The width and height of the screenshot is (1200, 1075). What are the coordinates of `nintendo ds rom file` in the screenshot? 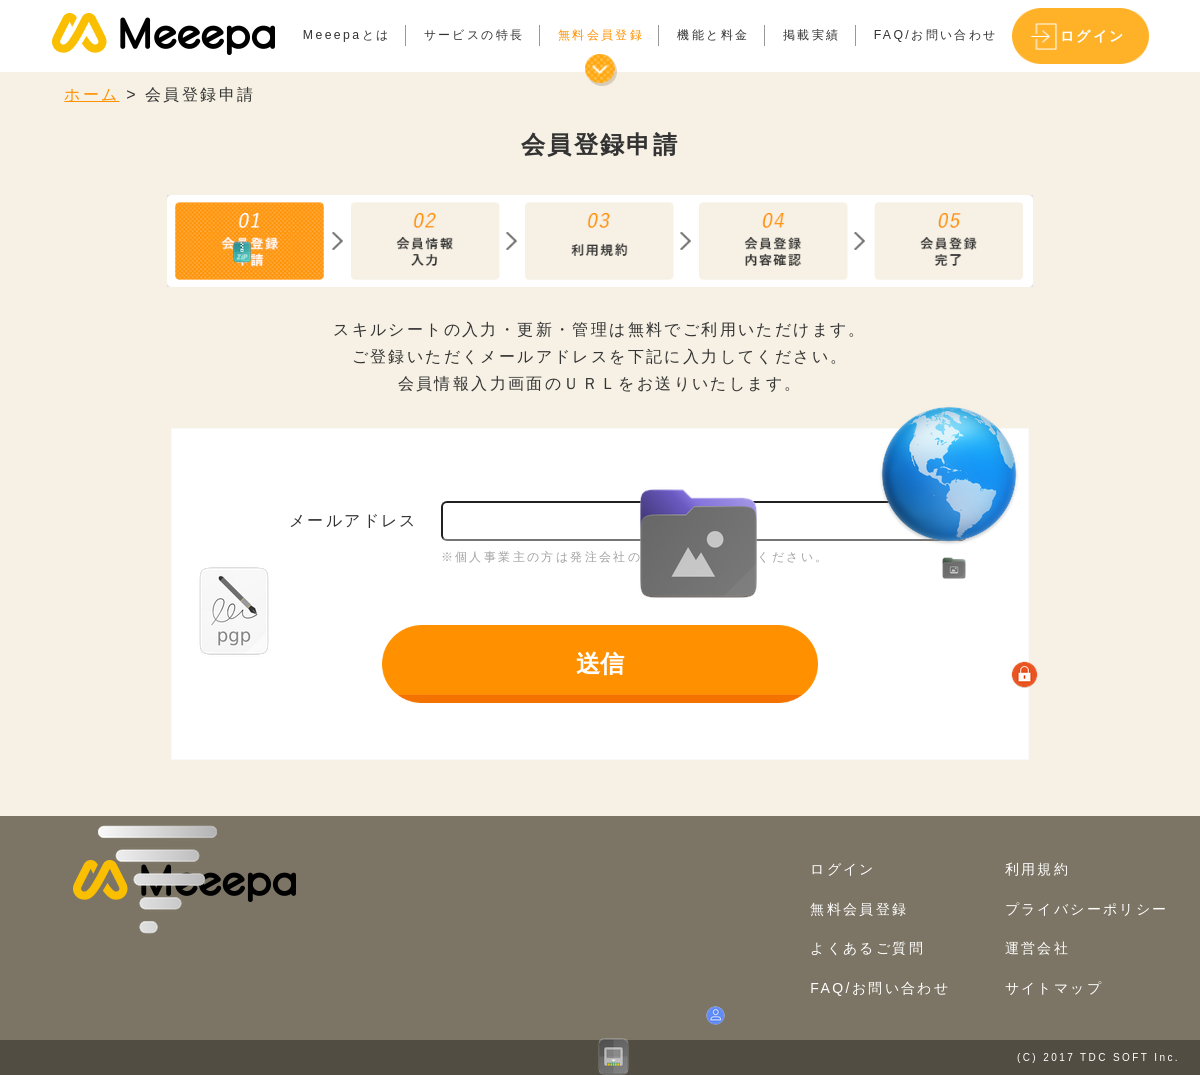 It's located at (613, 1056).